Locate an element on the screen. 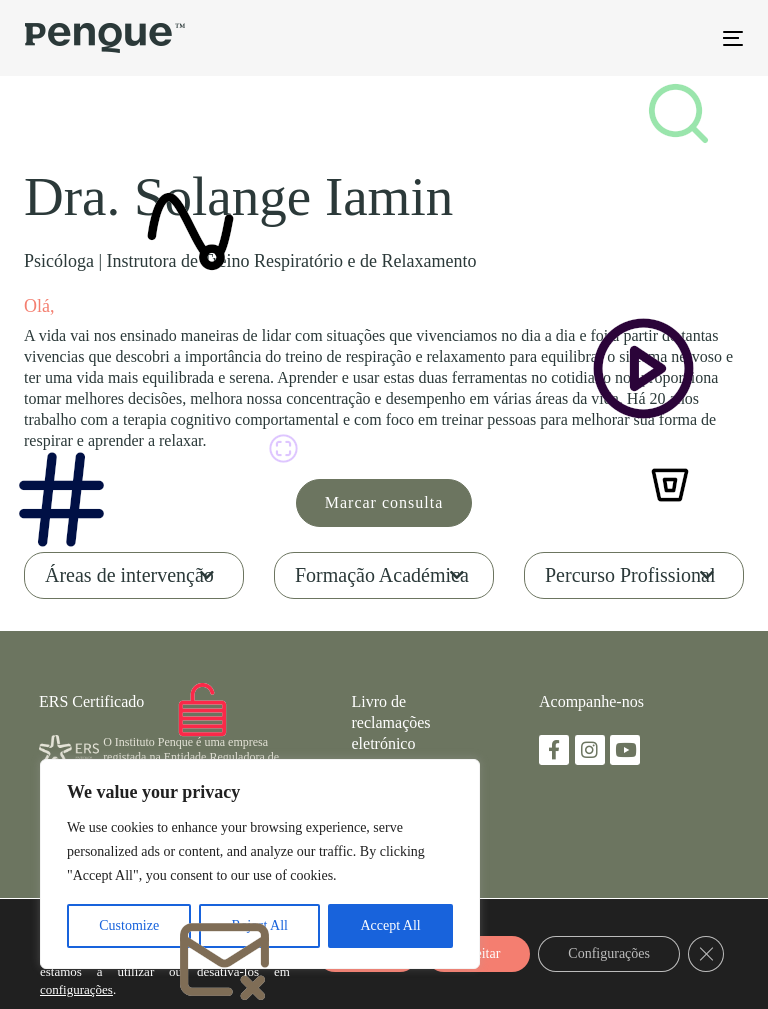 This screenshot has width=768, height=1009. play video or audio content is located at coordinates (643, 368).